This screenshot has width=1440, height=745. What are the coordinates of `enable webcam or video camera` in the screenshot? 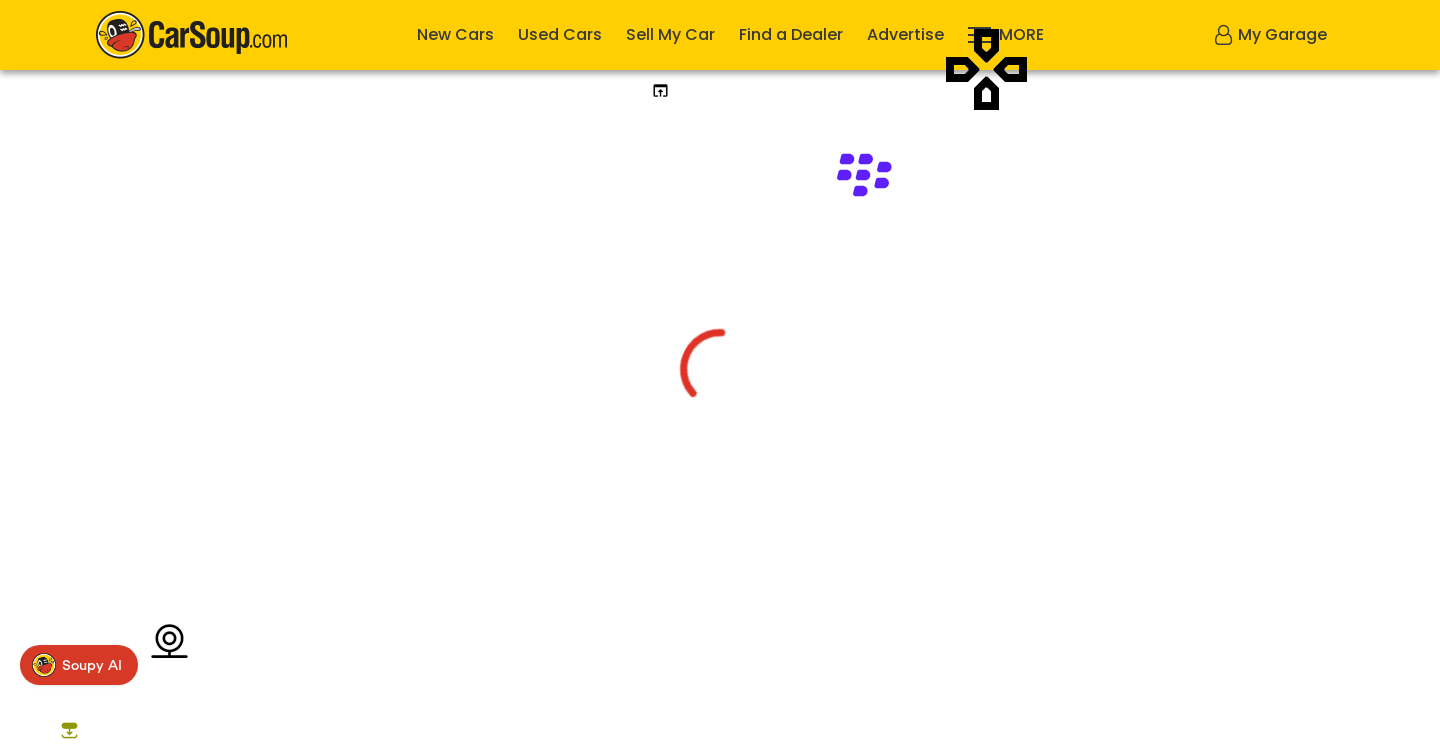 It's located at (169, 642).